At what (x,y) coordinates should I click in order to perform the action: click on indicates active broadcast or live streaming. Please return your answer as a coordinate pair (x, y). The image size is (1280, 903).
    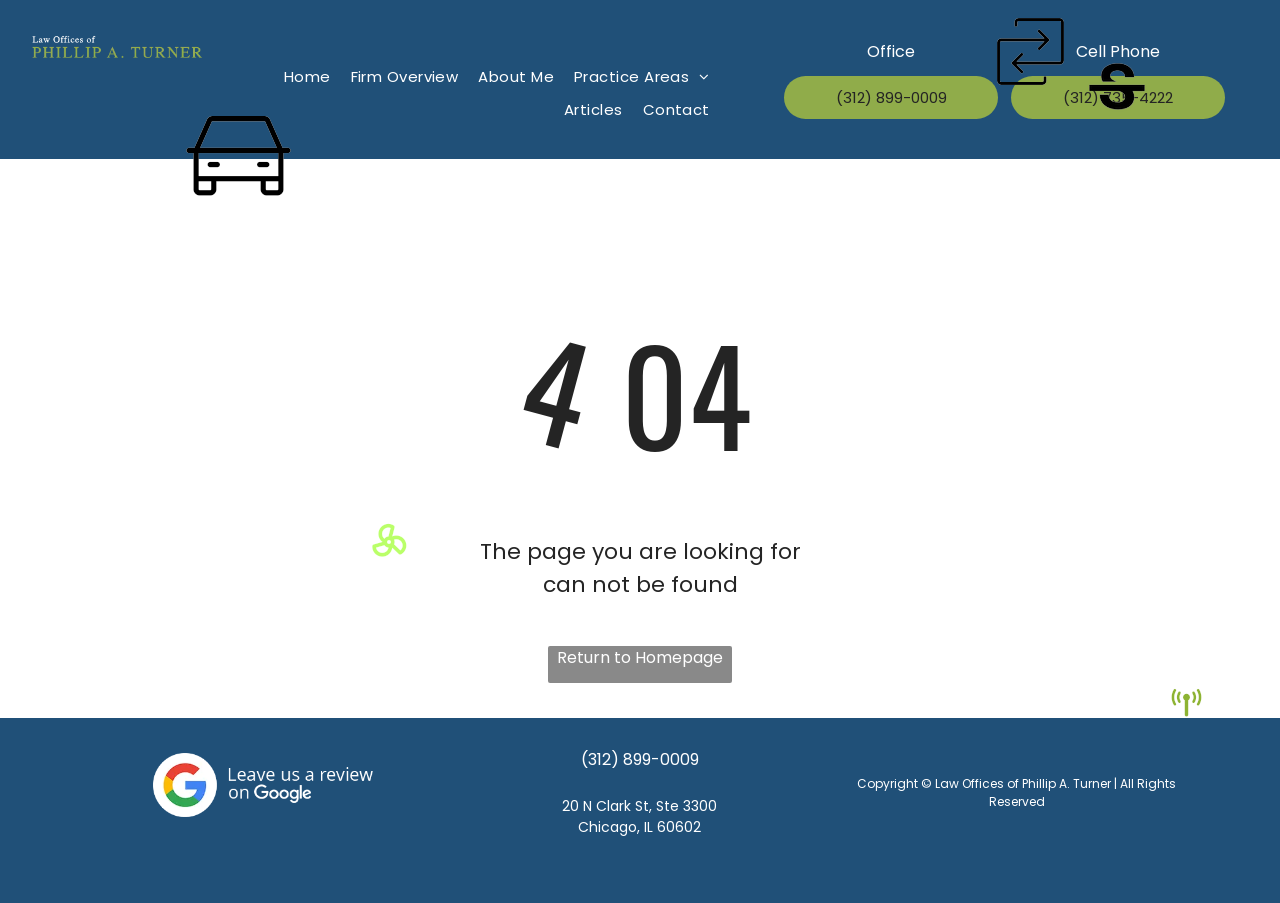
    Looking at the image, I should click on (1186, 702).